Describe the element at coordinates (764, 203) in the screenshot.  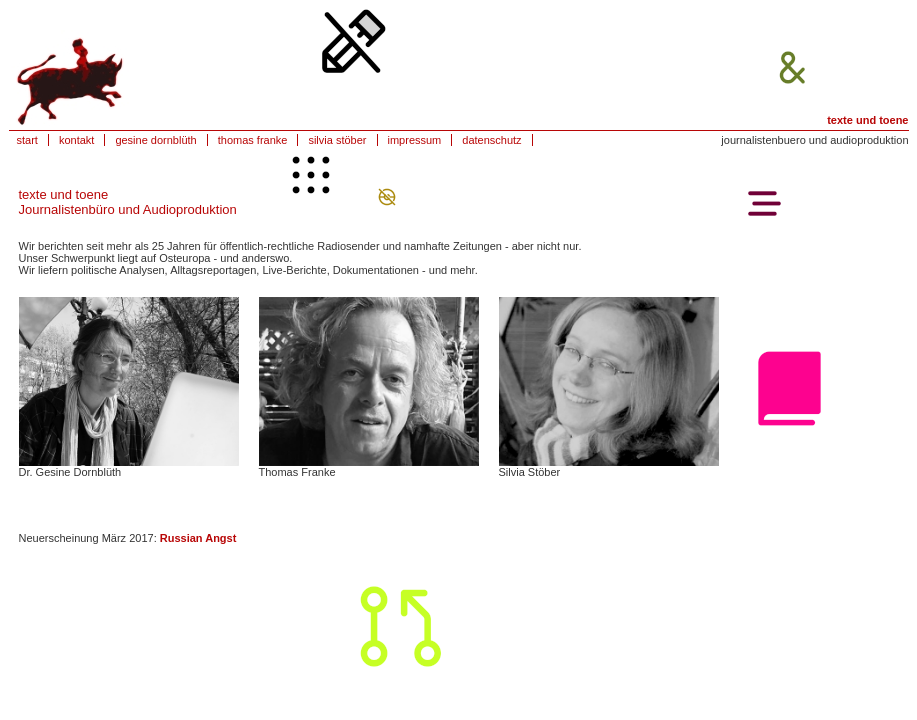
I see `open navigation menu` at that location.